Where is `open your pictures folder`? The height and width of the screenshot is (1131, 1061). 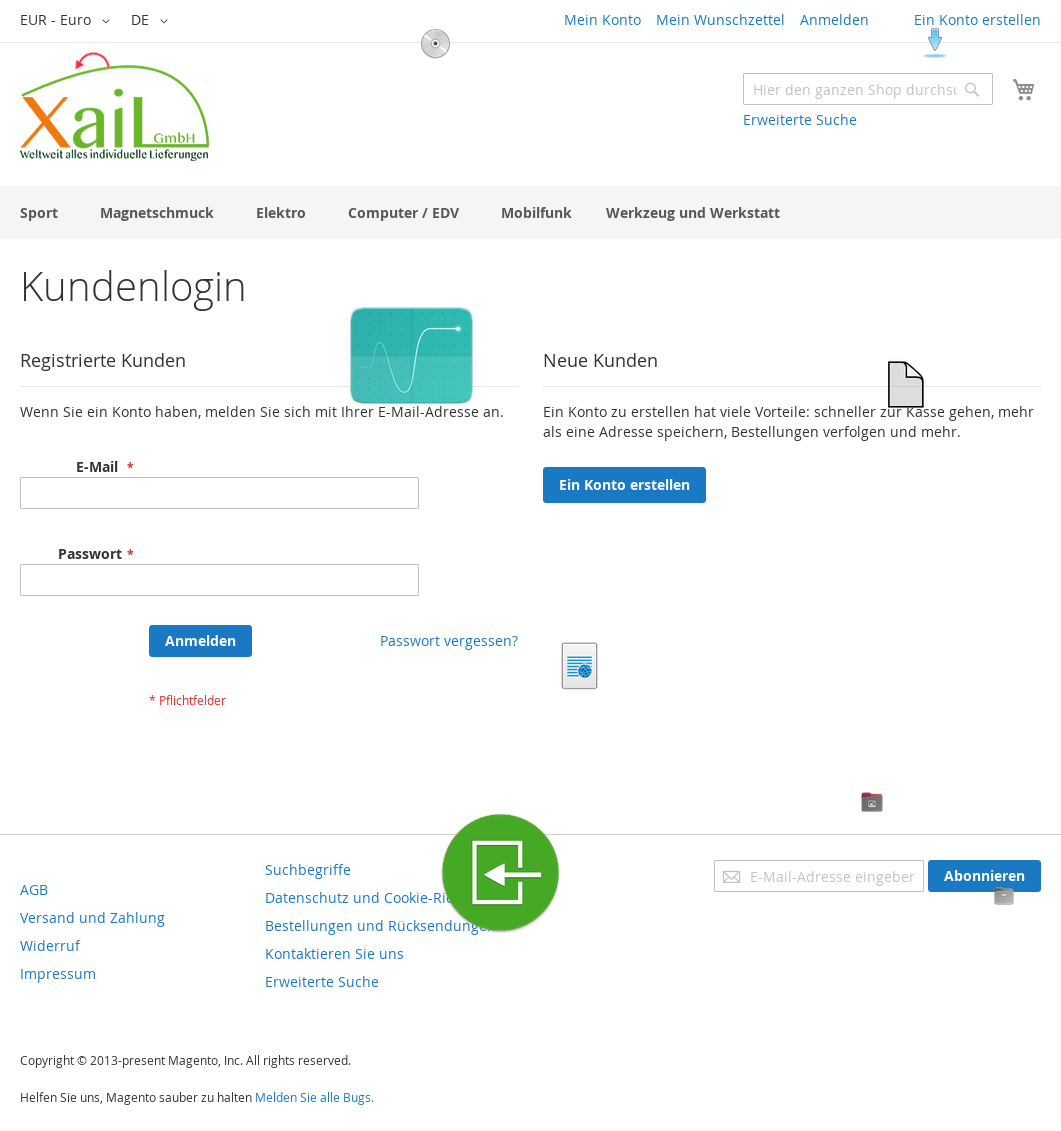 open your pictures folder is located at coordinates (872, 802).